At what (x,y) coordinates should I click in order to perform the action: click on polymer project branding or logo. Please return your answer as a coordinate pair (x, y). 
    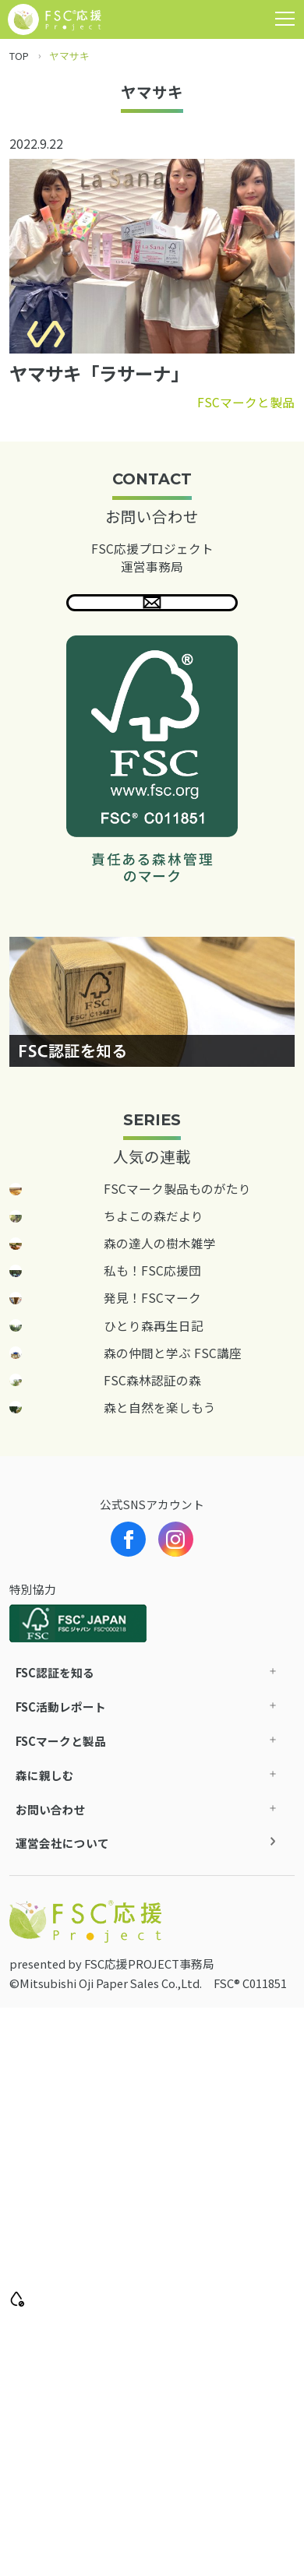
    Looking at the image, I should click on (46, 334).